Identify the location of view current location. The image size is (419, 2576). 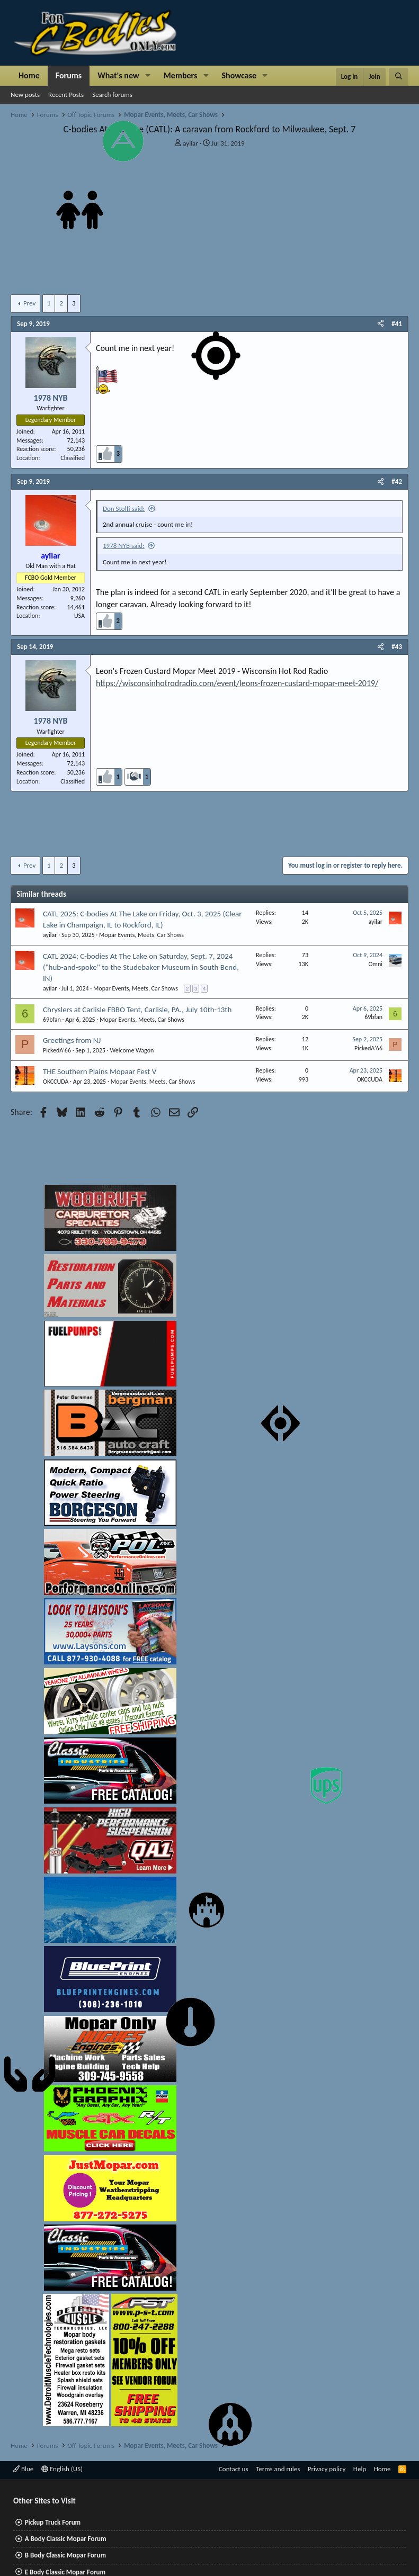
(216, 355).